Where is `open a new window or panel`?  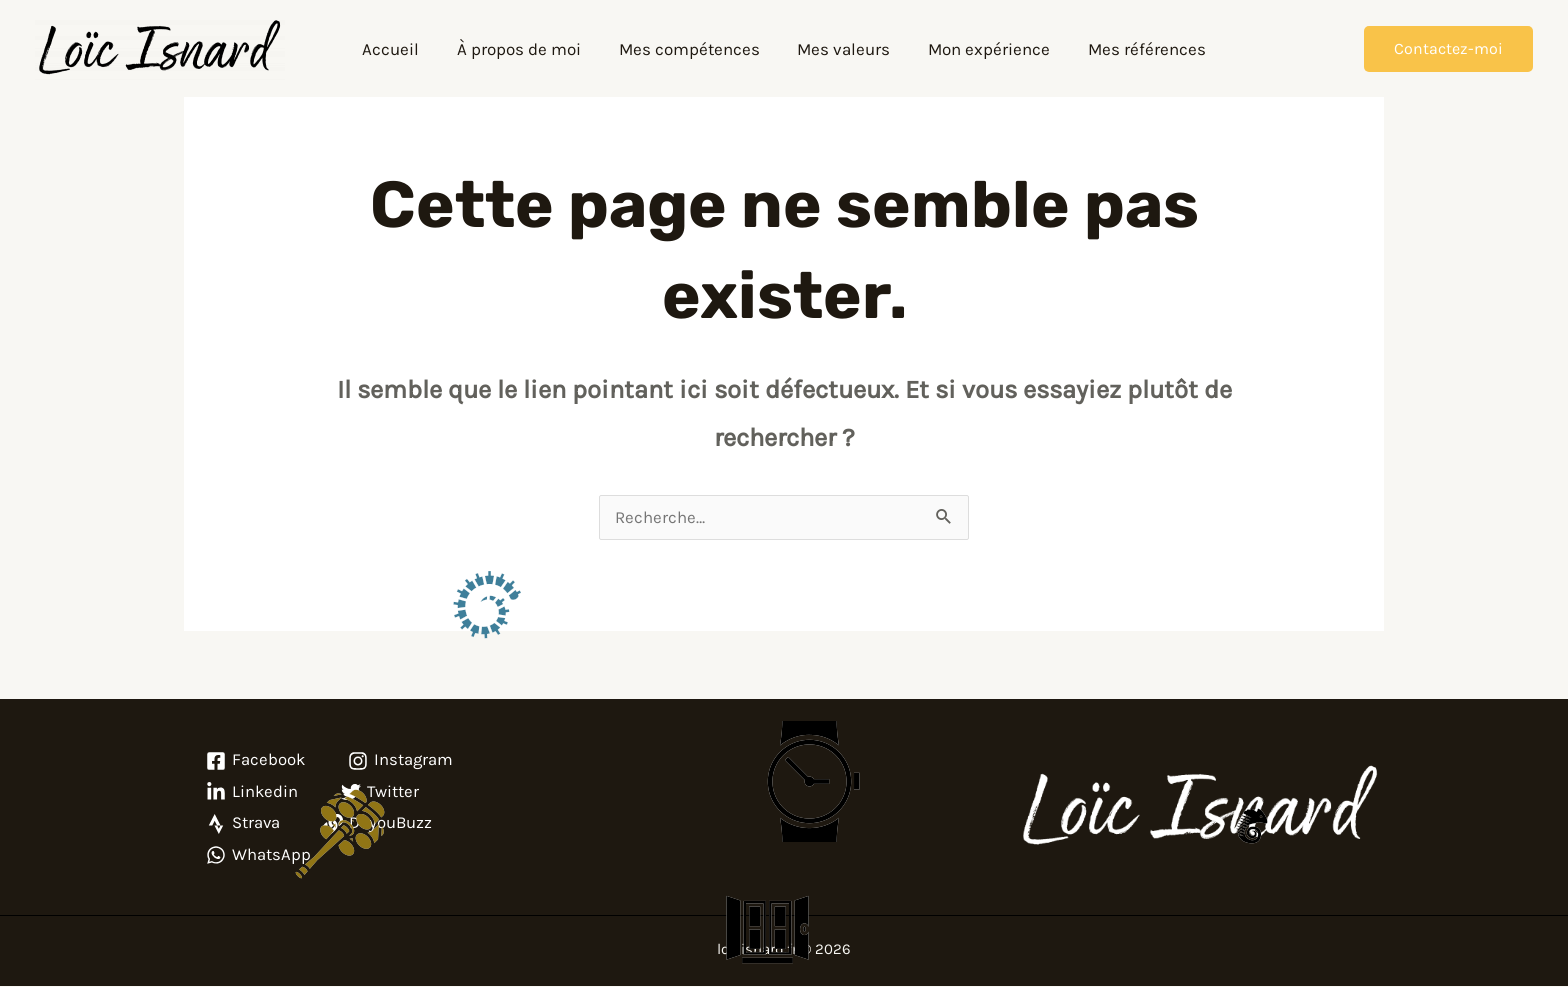
open a new window or panel is located at coordinates (767, 929).